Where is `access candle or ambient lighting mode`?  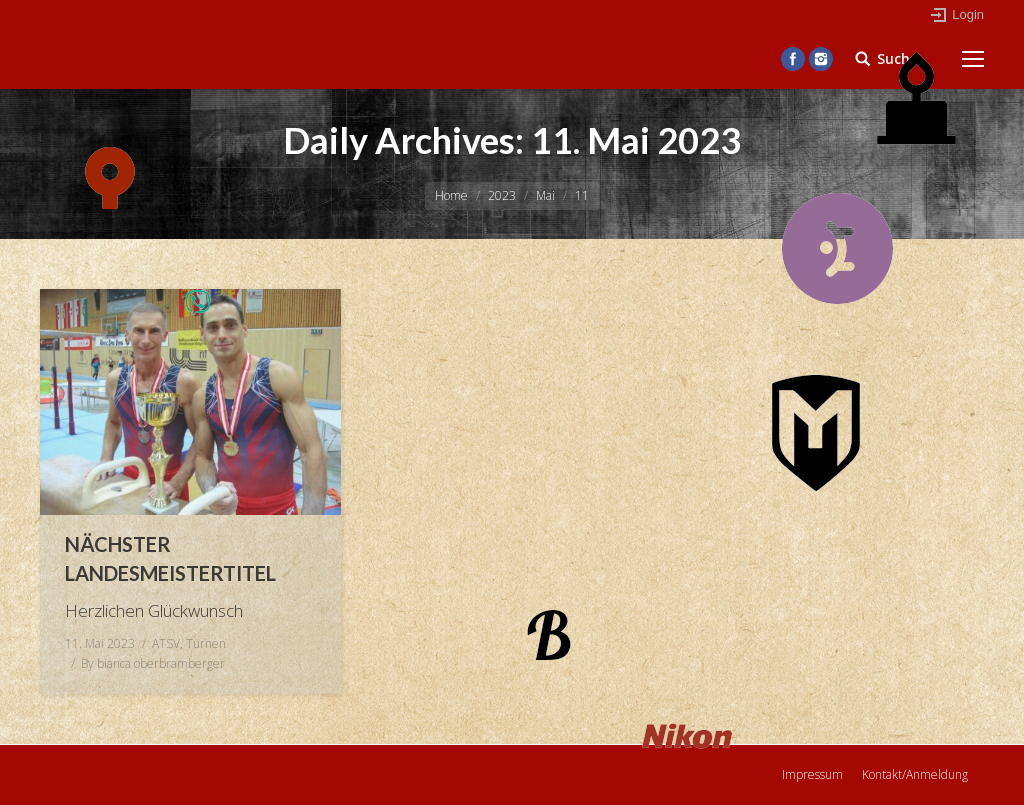 access candle or ambient lighting mode is located at coordinates (916, 100).